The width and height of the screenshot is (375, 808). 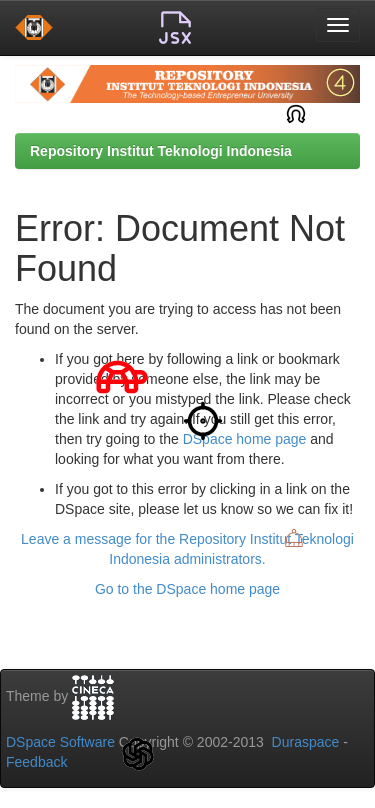 What do you see at coordinates (340, 82) in the screenshot?
I see `indicates step four in a multi-step process` at bounding box center [340, 82].